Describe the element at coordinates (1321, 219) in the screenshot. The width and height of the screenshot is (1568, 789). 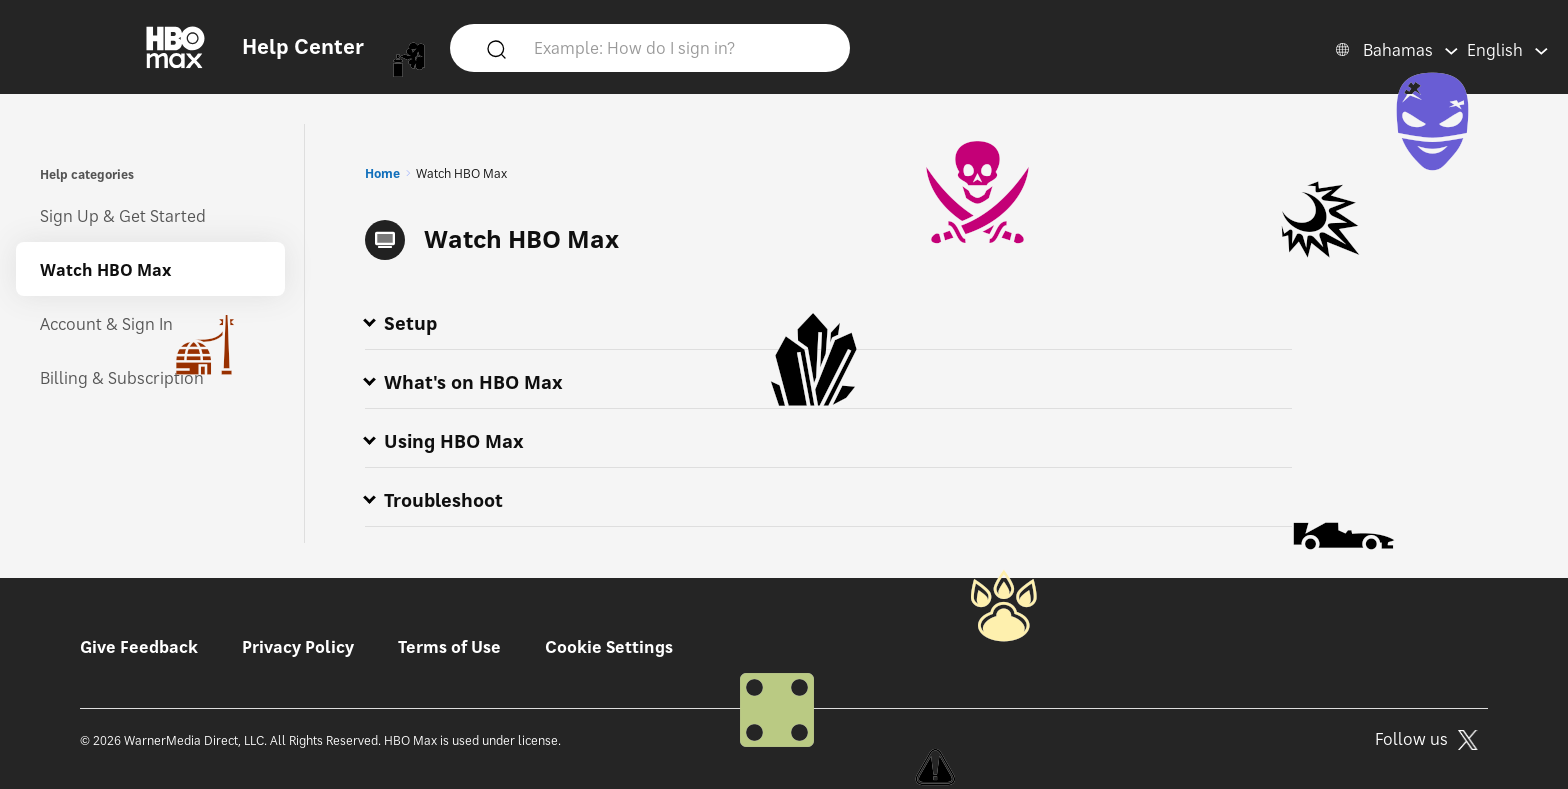
I see `indicates electrical or energy surge event` at that location.